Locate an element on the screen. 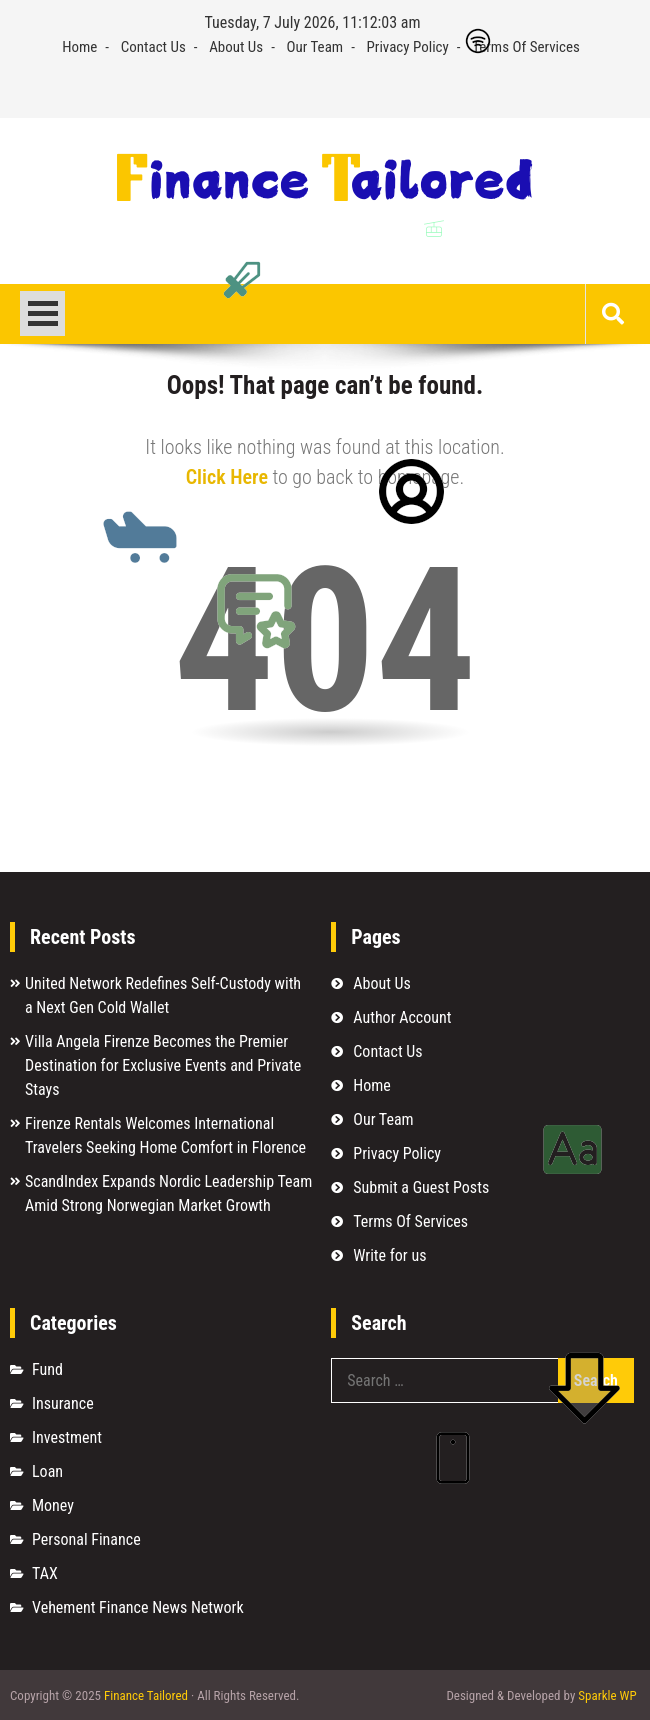 The image size is (650, 1720). view your profile is located at coordinates (411, 491).